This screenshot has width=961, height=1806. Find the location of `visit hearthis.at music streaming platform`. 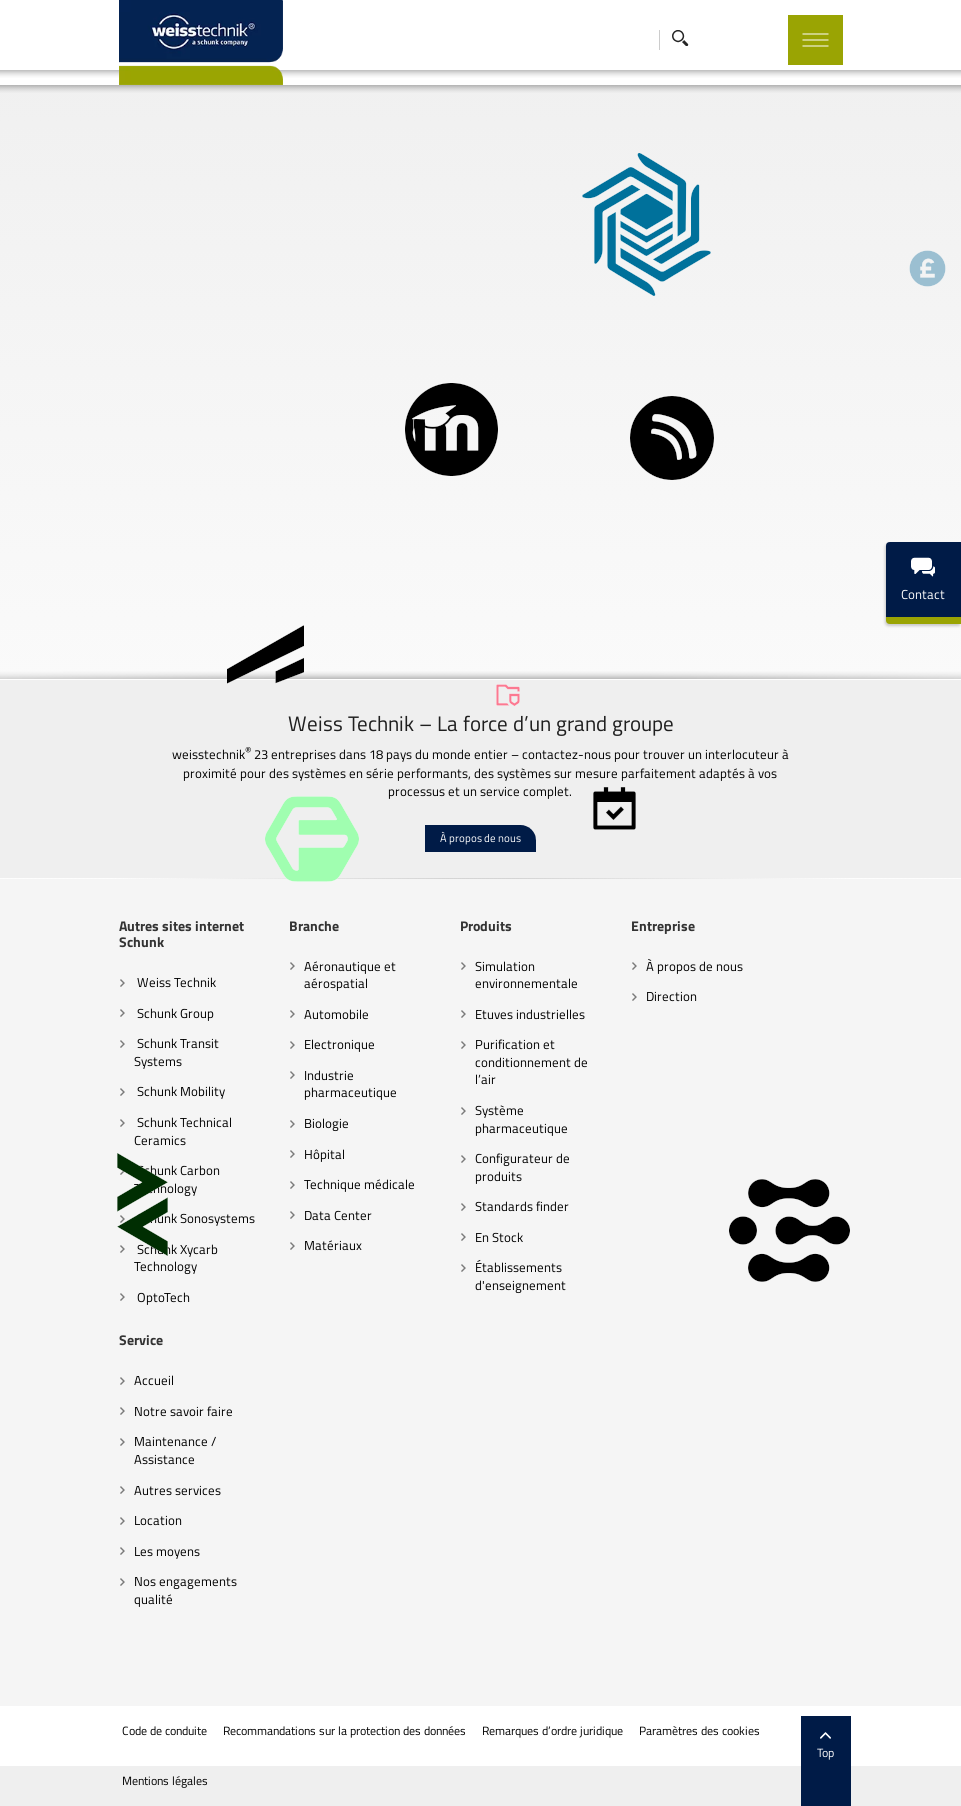

visit hearthis.at music streaming platform is located at coordinates (672, 438).